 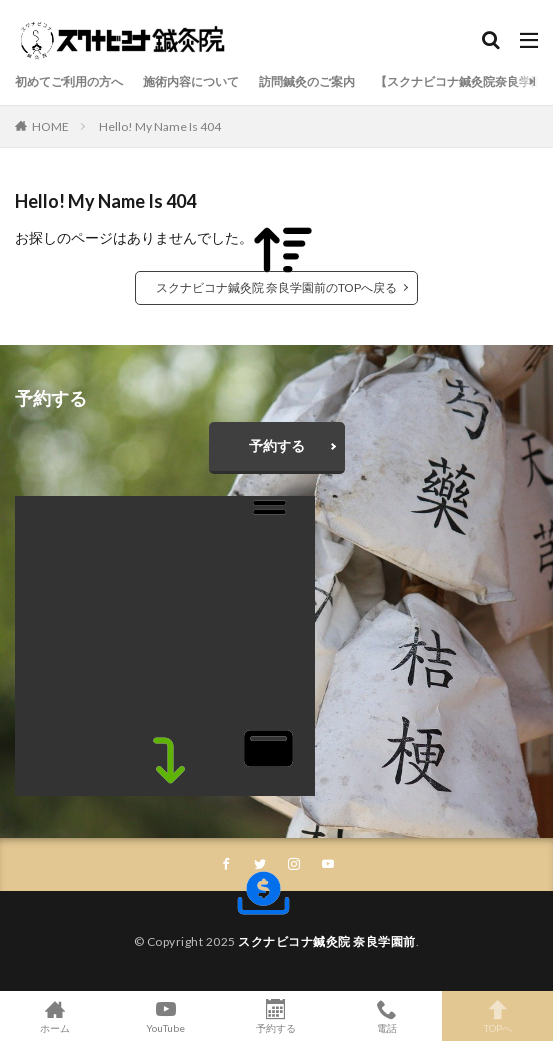 What do you see at coordinates (268, 748) in the screenshot?
I see `maximize the current window to full screen` at bounding box center [268, 748].